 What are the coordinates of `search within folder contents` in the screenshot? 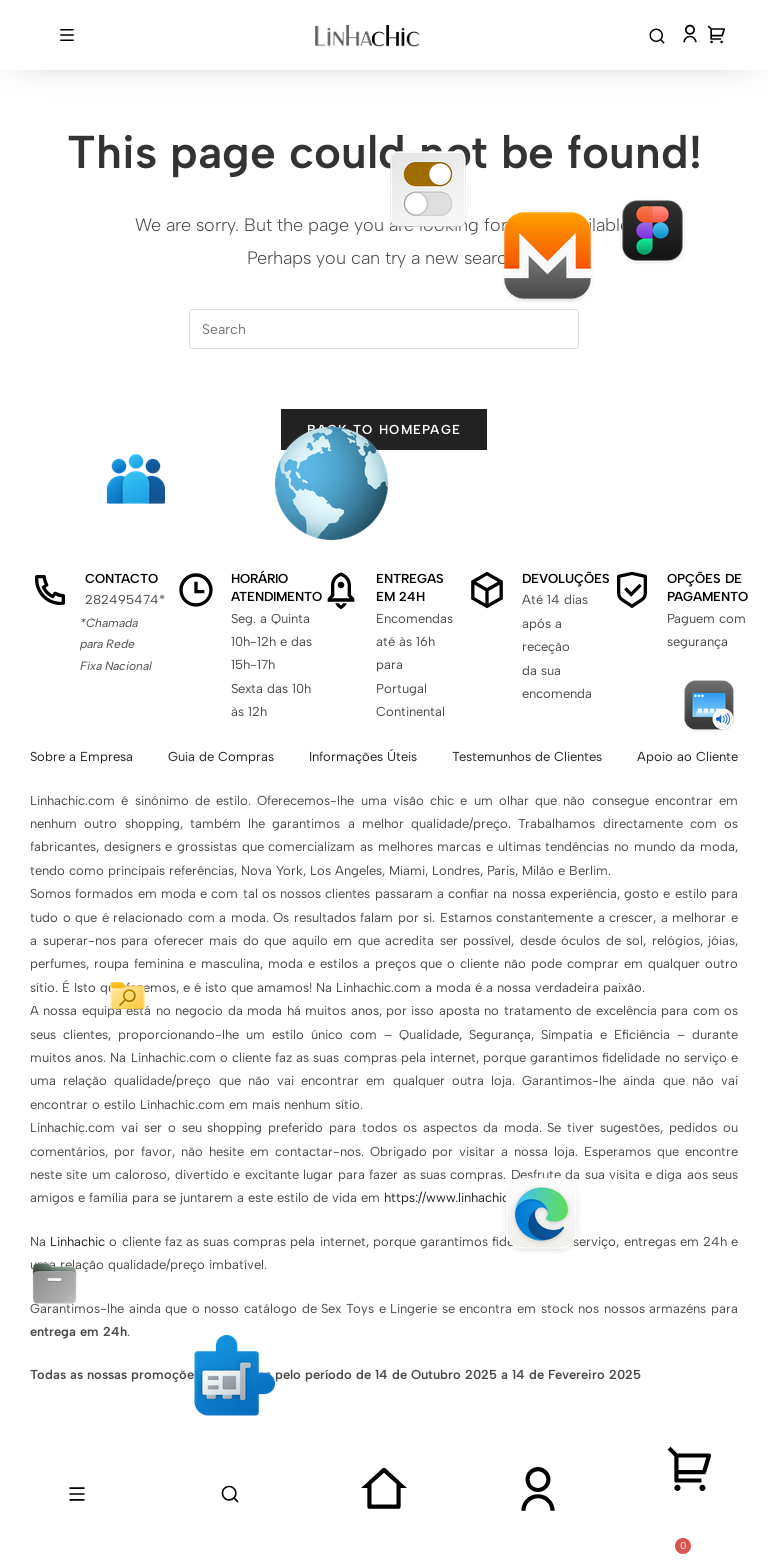 It's located at (127, 996).